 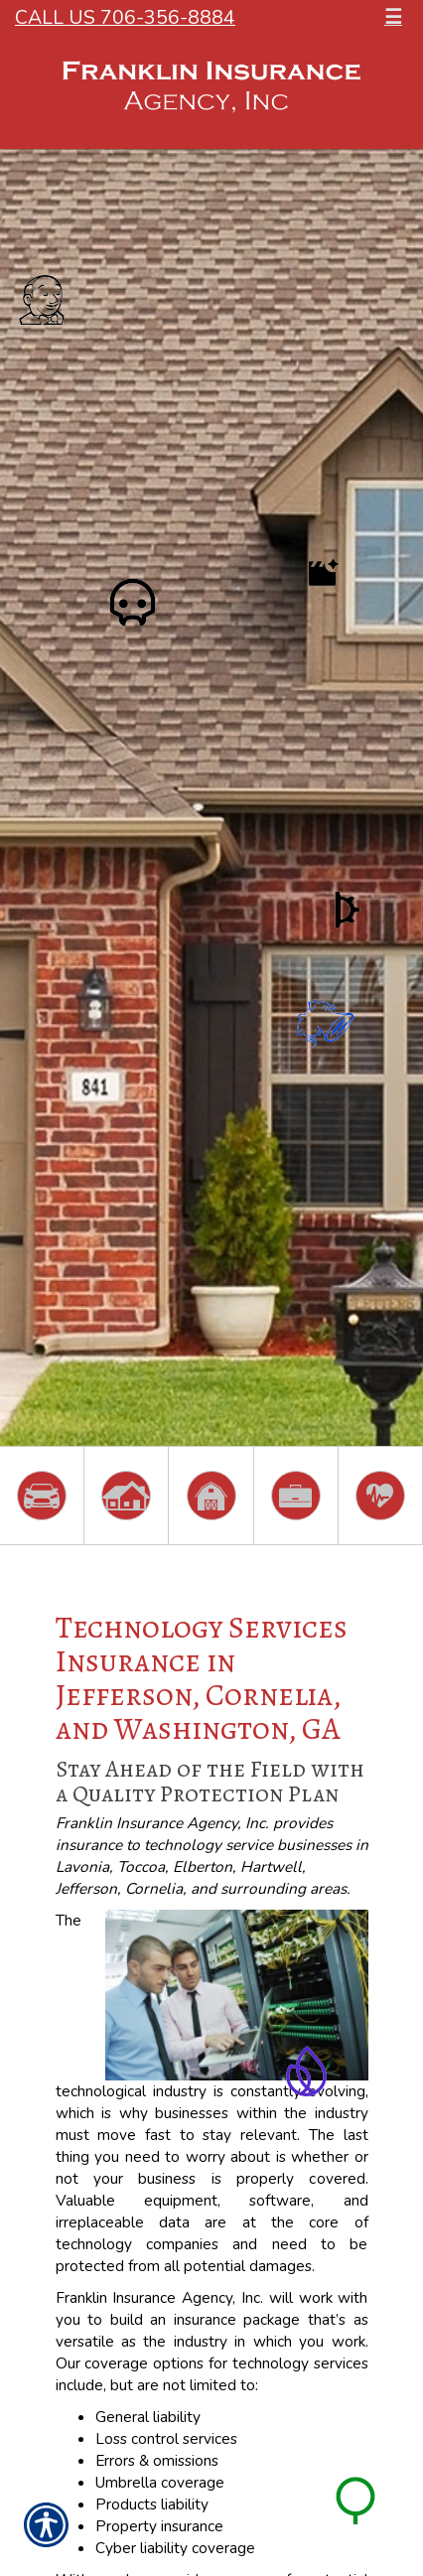 I want to click on dlib machine learning library logo, so click(x=348, y=910).